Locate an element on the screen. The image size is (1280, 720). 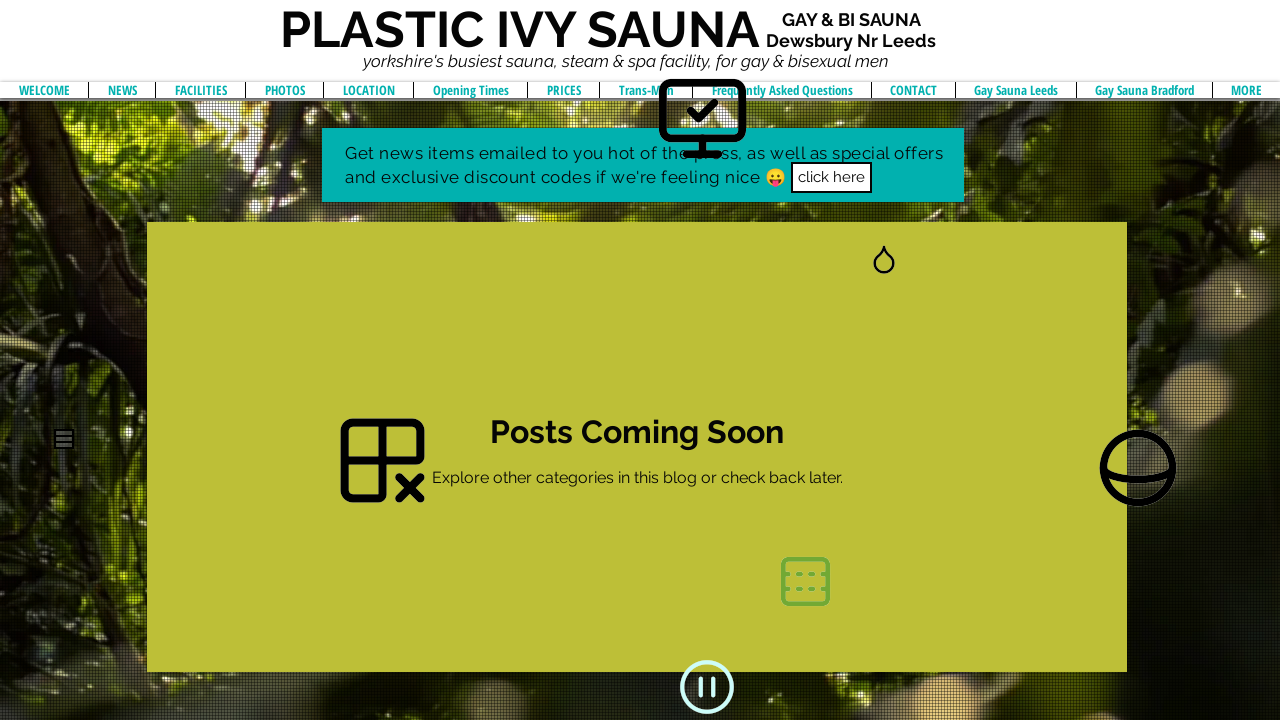
remove a grid item or tile is located at coordinates (382, 460).